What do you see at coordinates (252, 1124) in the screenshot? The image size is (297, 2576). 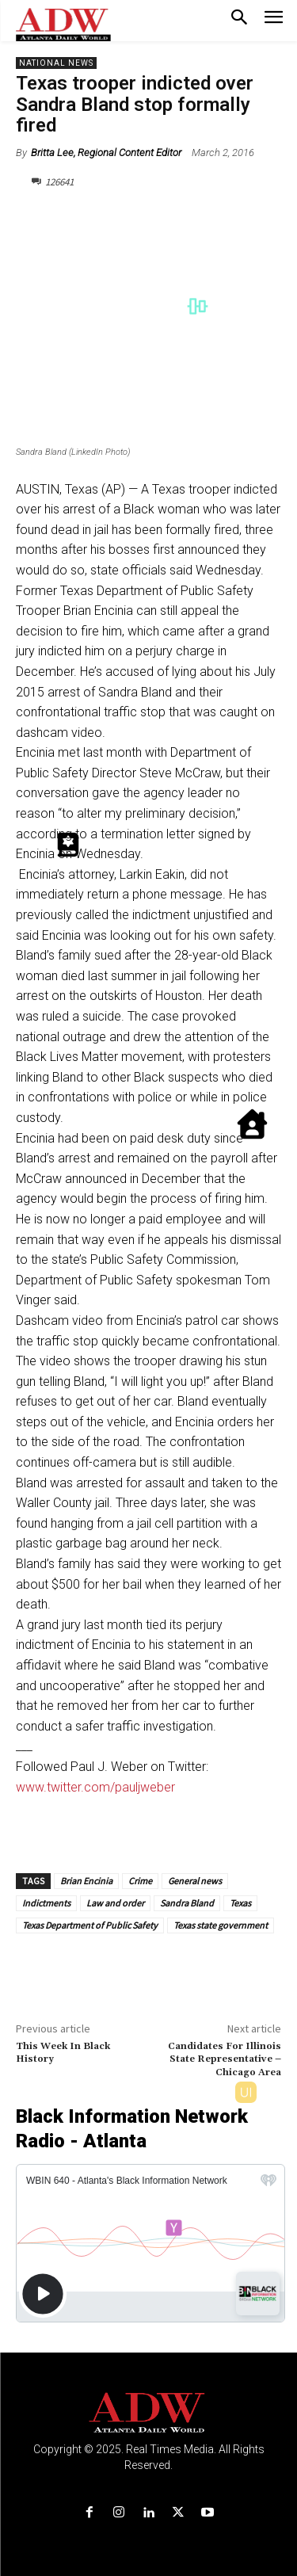 I see `view home or family account settings` at bounding box center [252, 1124].